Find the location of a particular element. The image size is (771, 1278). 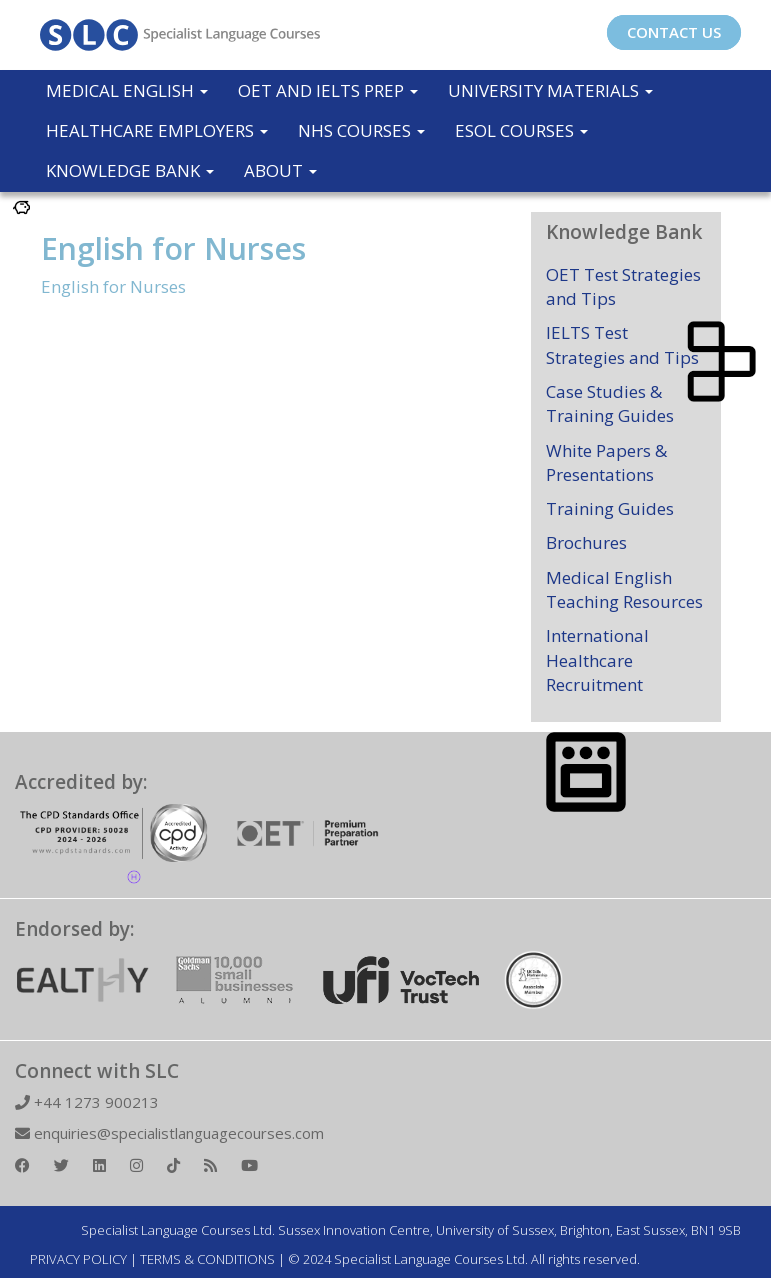

access oven or cooking appliance controls is located at coordinates (586, 772).